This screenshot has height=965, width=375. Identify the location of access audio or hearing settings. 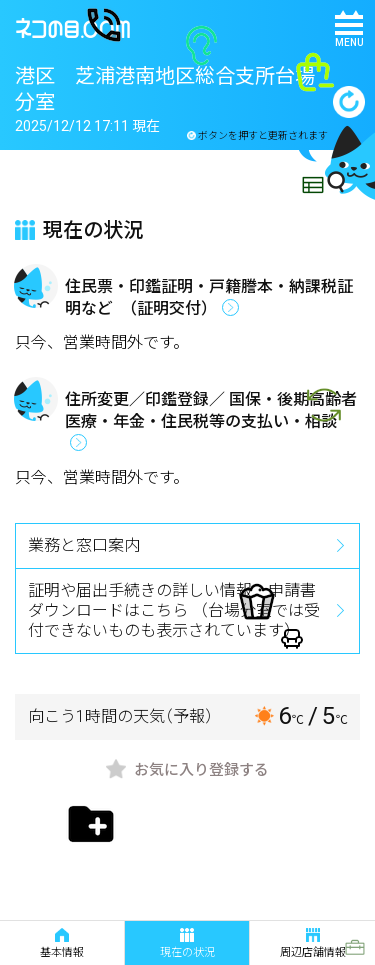
(201, 45).